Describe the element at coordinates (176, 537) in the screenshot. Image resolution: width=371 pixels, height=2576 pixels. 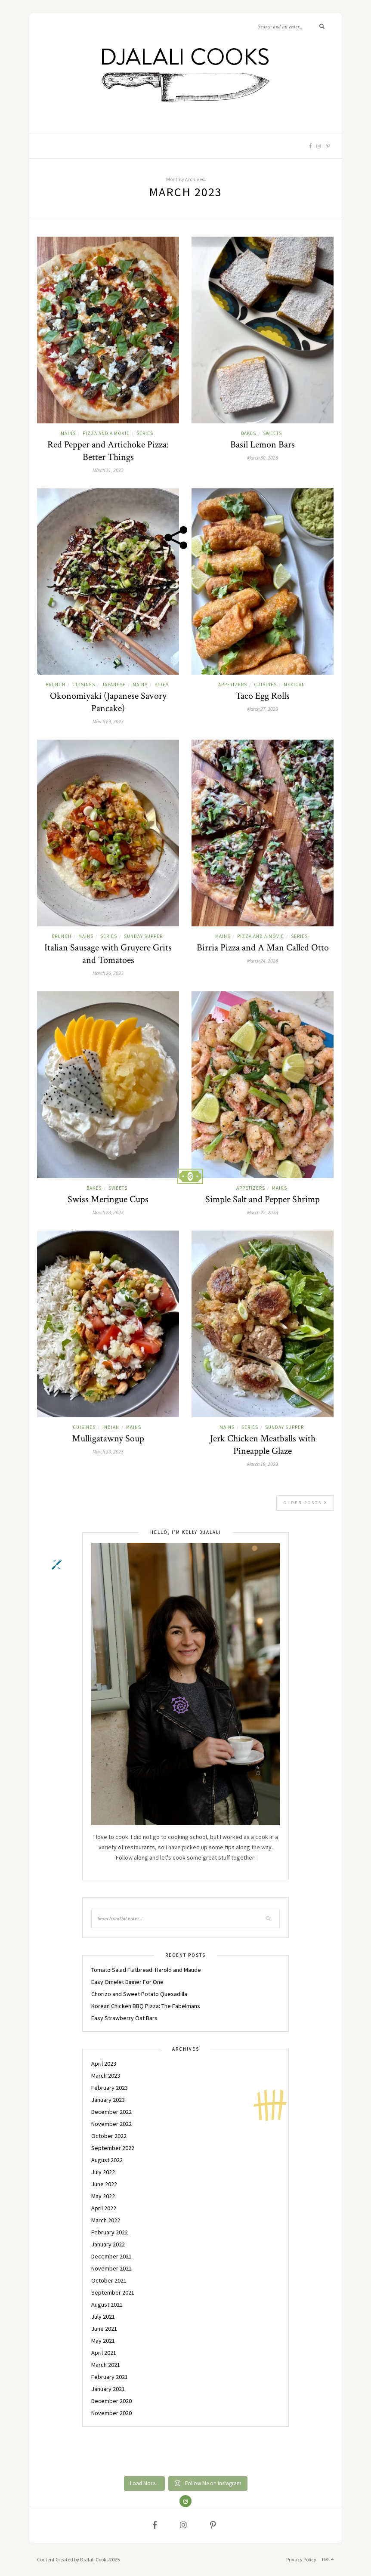
I see `share this content` at that location.